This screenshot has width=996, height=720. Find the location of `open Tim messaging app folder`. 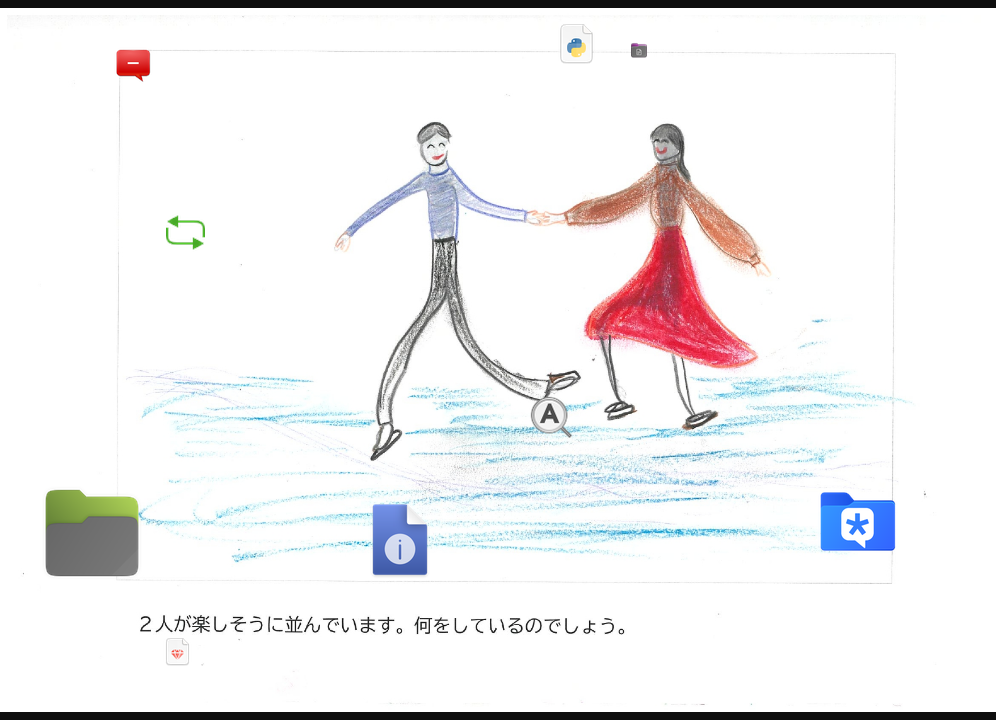

open Tim messaging app folder is located at coordinates (857, 523).